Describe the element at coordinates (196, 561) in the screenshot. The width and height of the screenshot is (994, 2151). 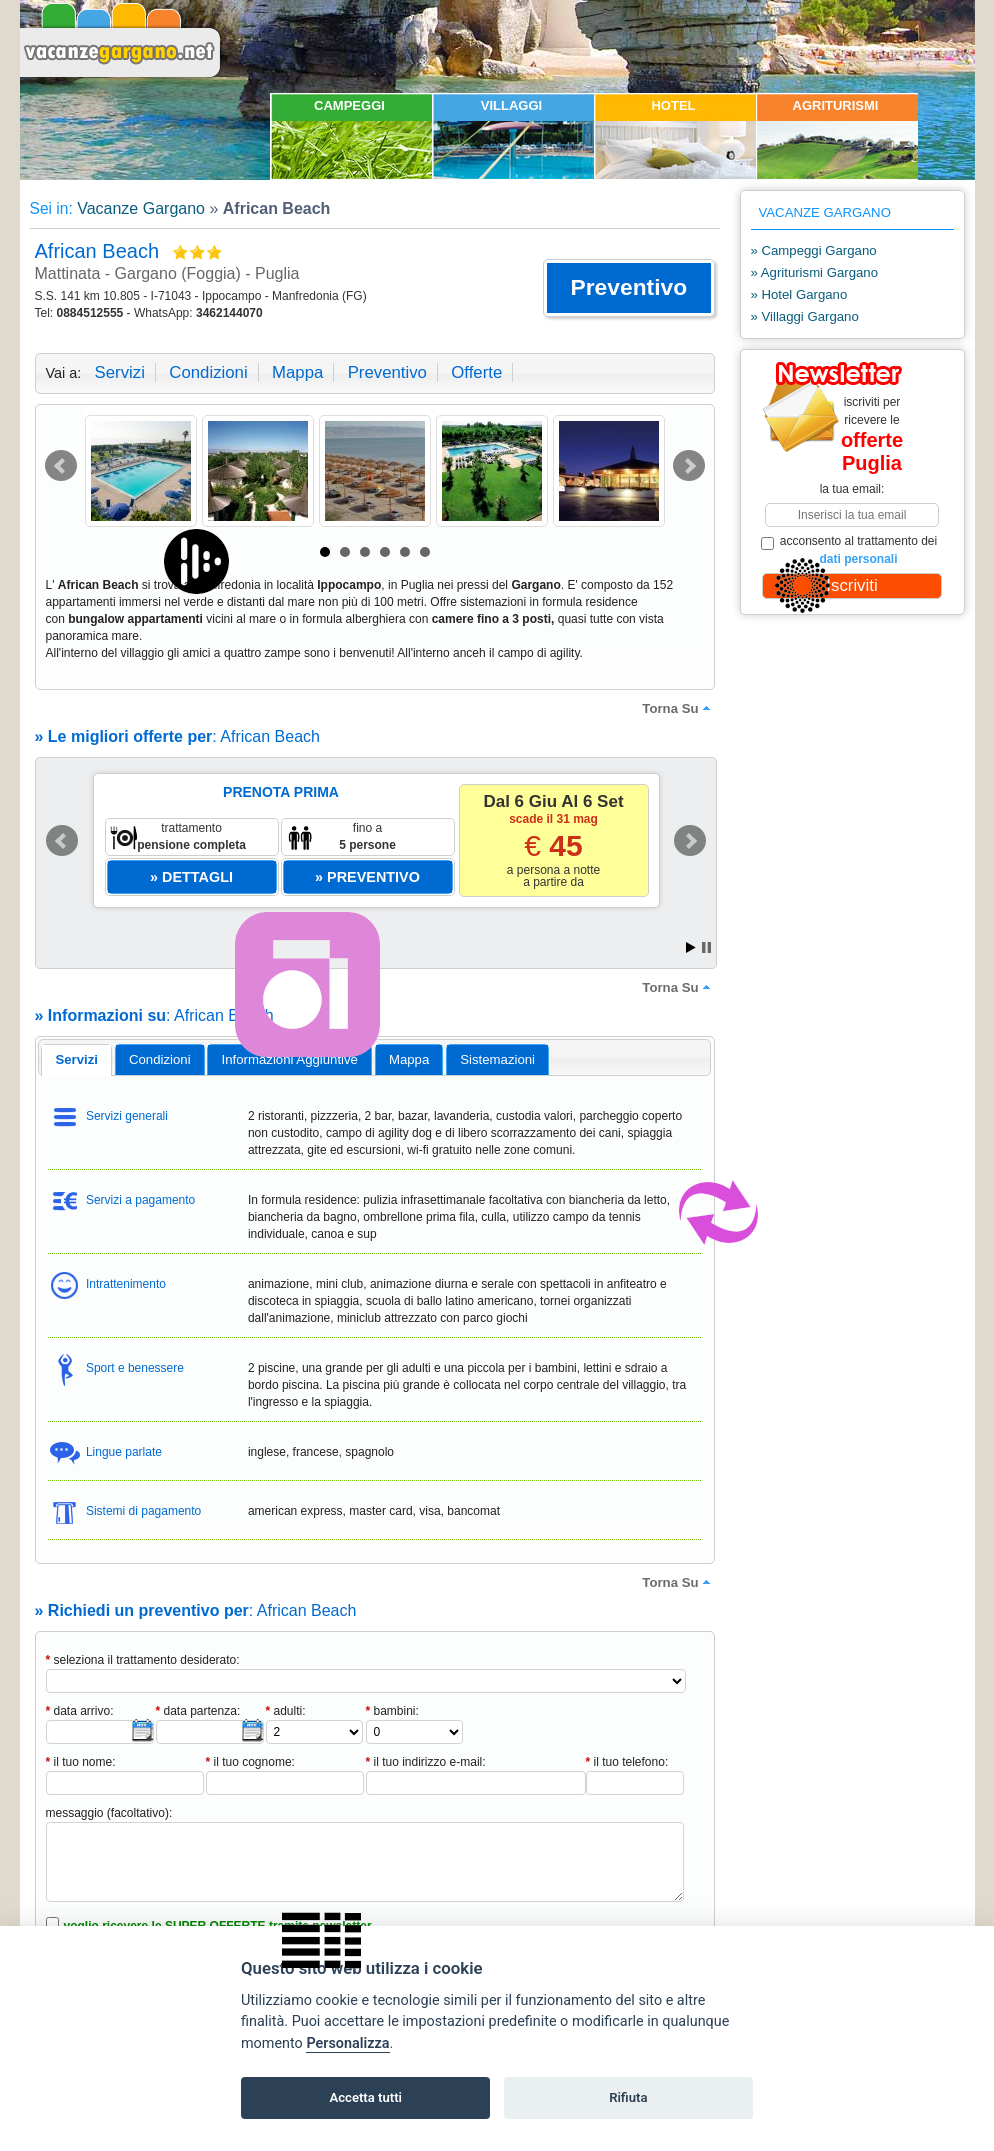
I see `open audioboom podcast platform` at that location.